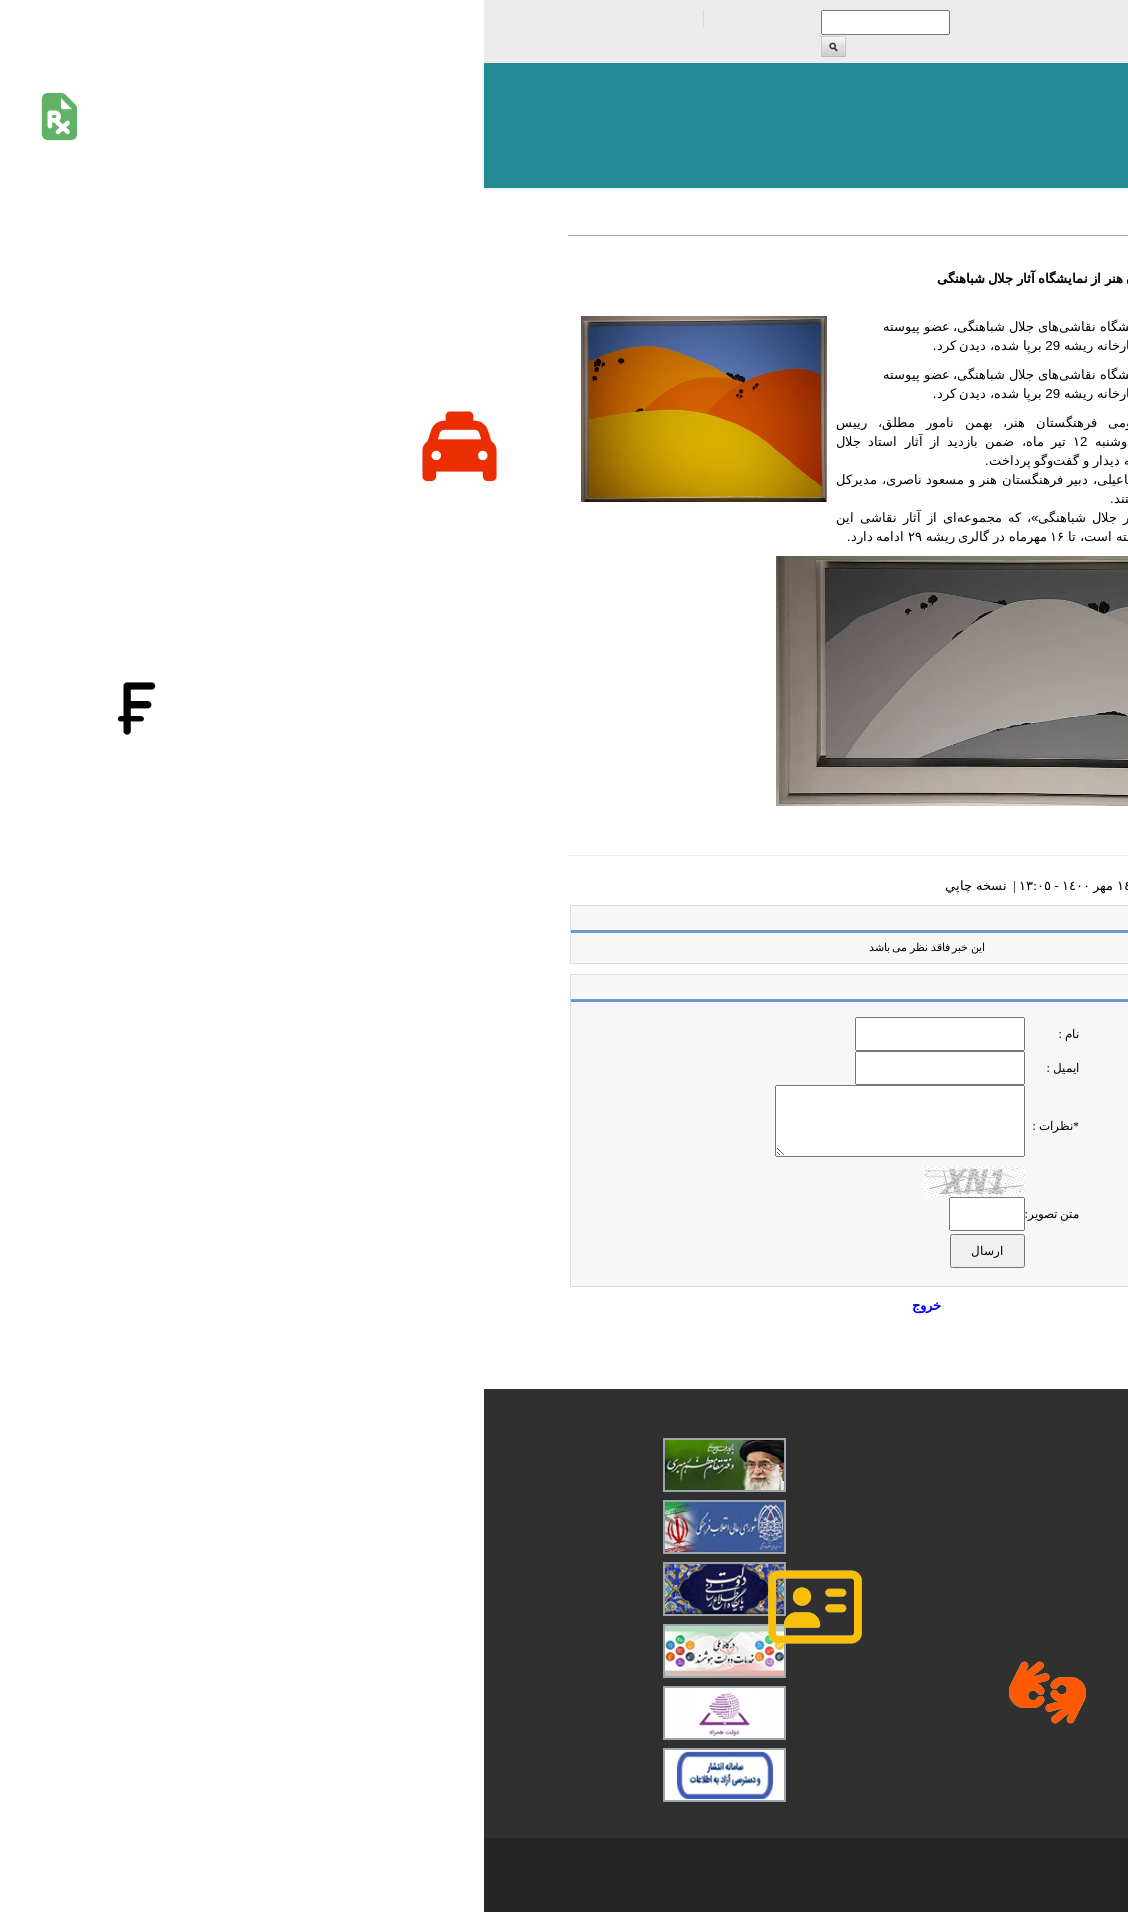  What do you see at coordinates (59, 116) in the screenshot?
I see `view prescription document` at bounding box center [59, 116].